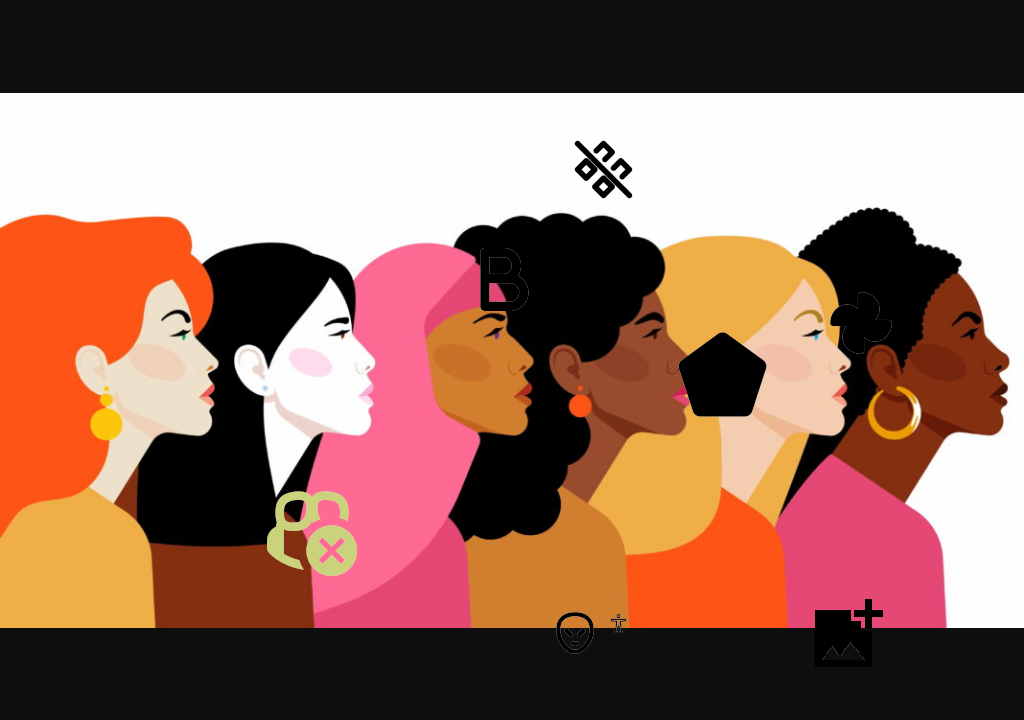  What do you see at coordinates (861, 323) in the screenshot?
I see `access wind or renewable energy settings` at bounding box center [861, 323].